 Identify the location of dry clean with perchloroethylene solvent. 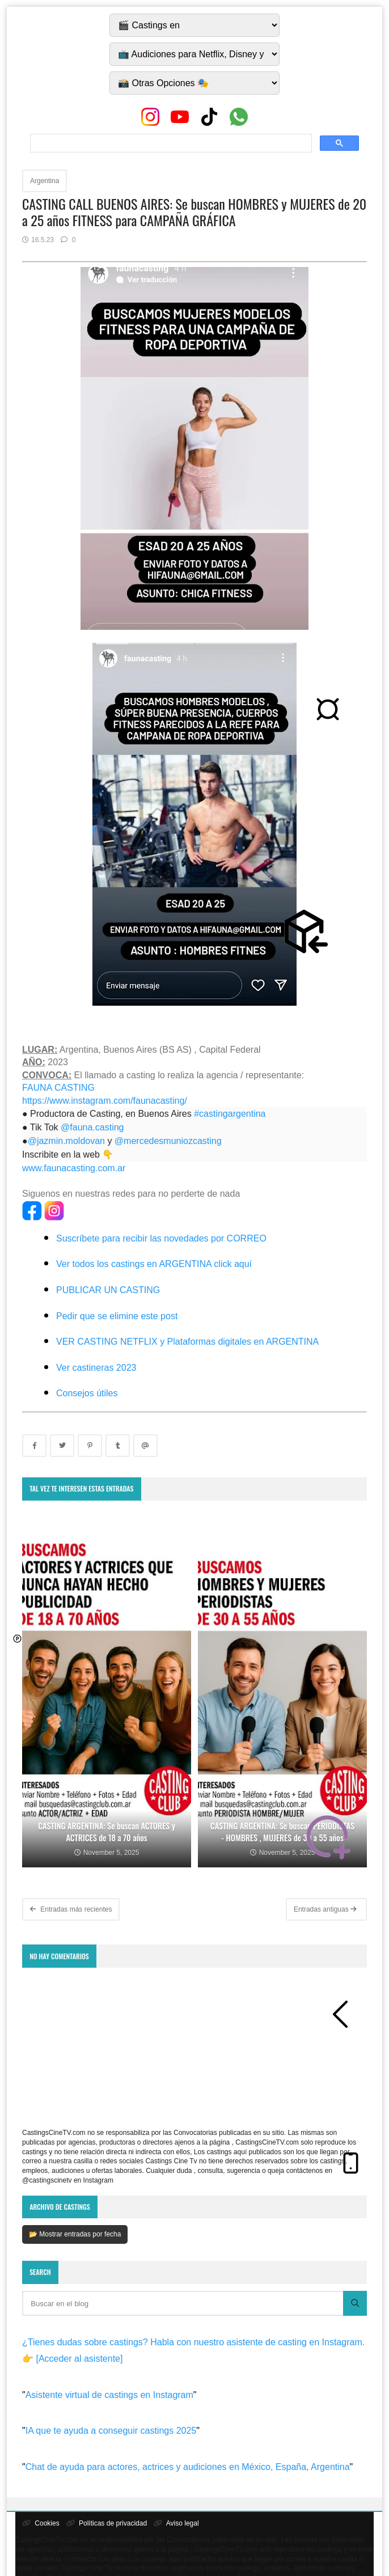
(17, 1638).